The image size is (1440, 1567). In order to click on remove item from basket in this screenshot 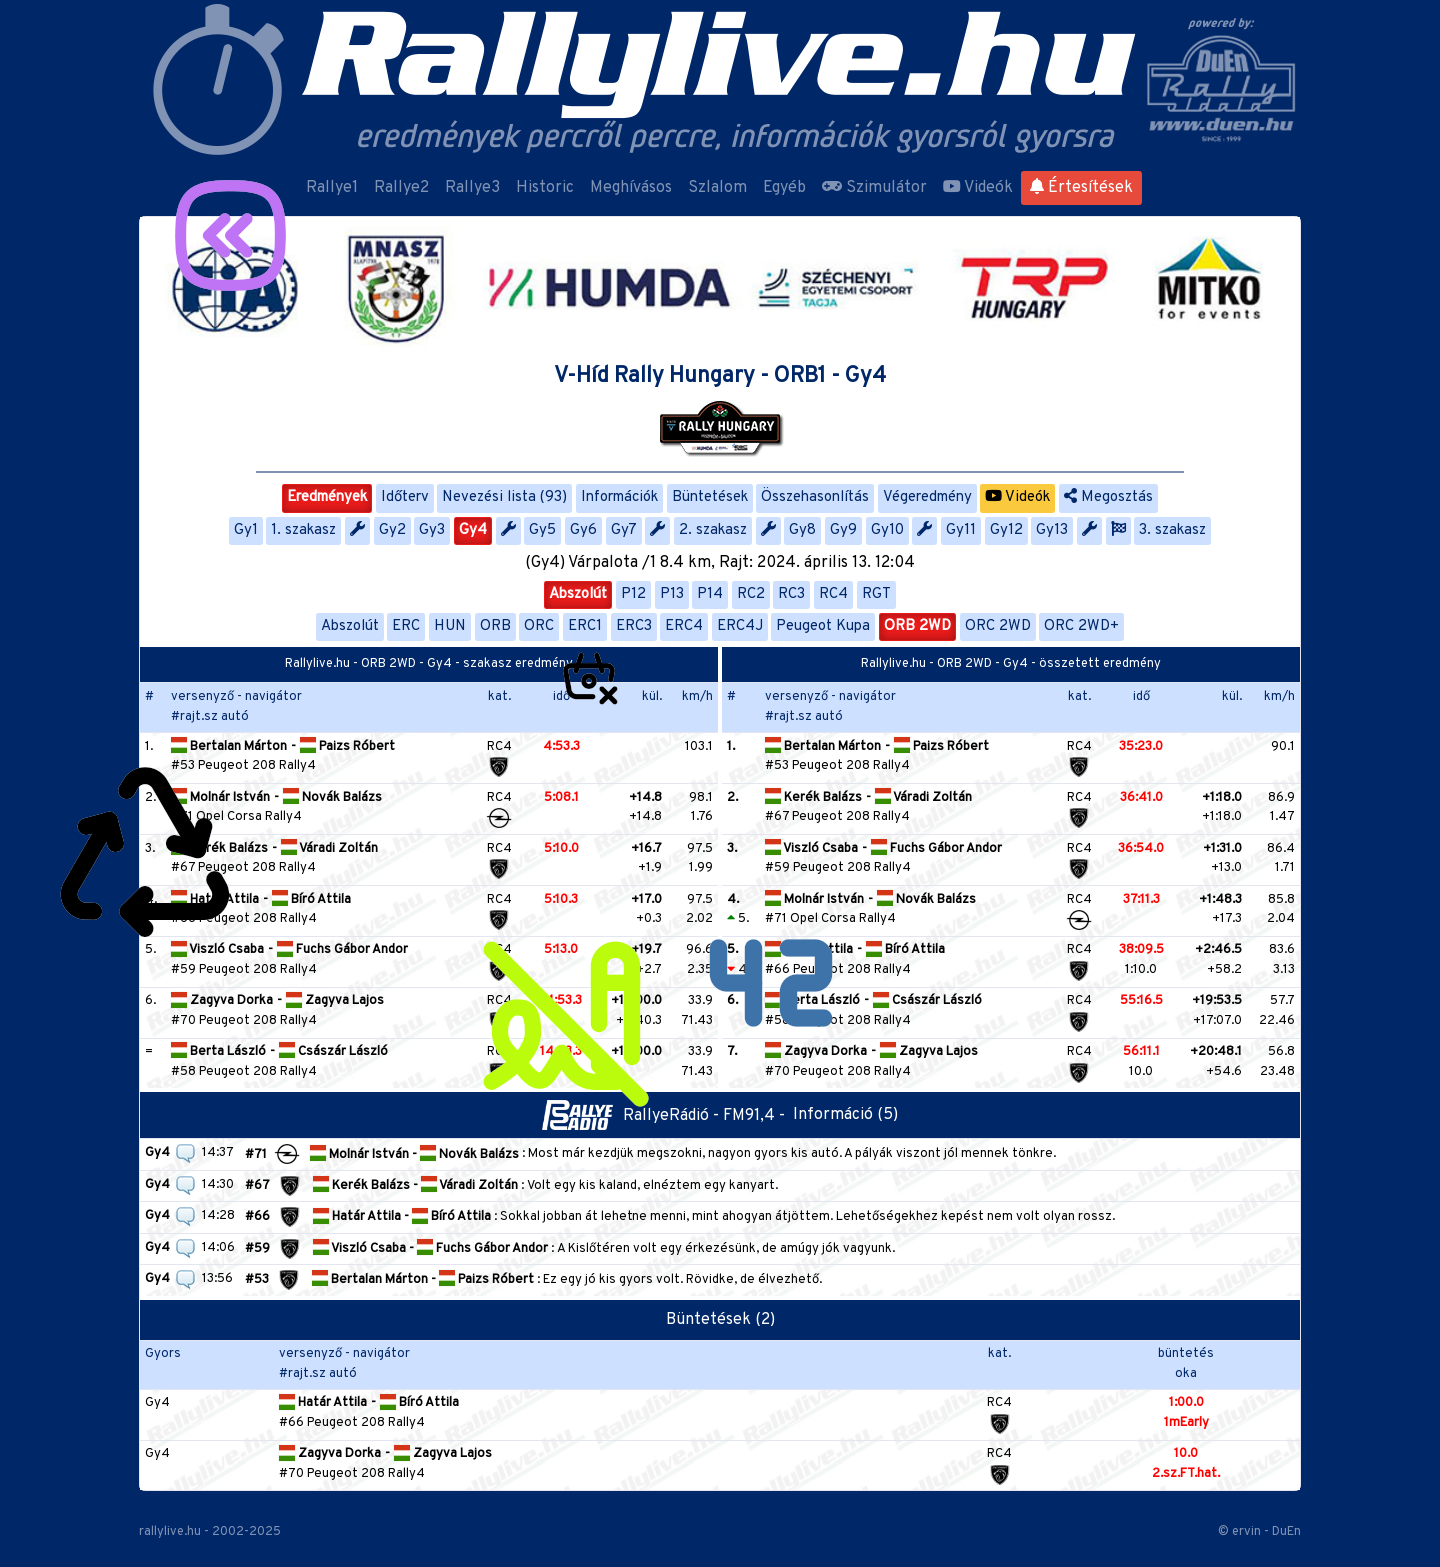, I will do `click(589, 676)`.